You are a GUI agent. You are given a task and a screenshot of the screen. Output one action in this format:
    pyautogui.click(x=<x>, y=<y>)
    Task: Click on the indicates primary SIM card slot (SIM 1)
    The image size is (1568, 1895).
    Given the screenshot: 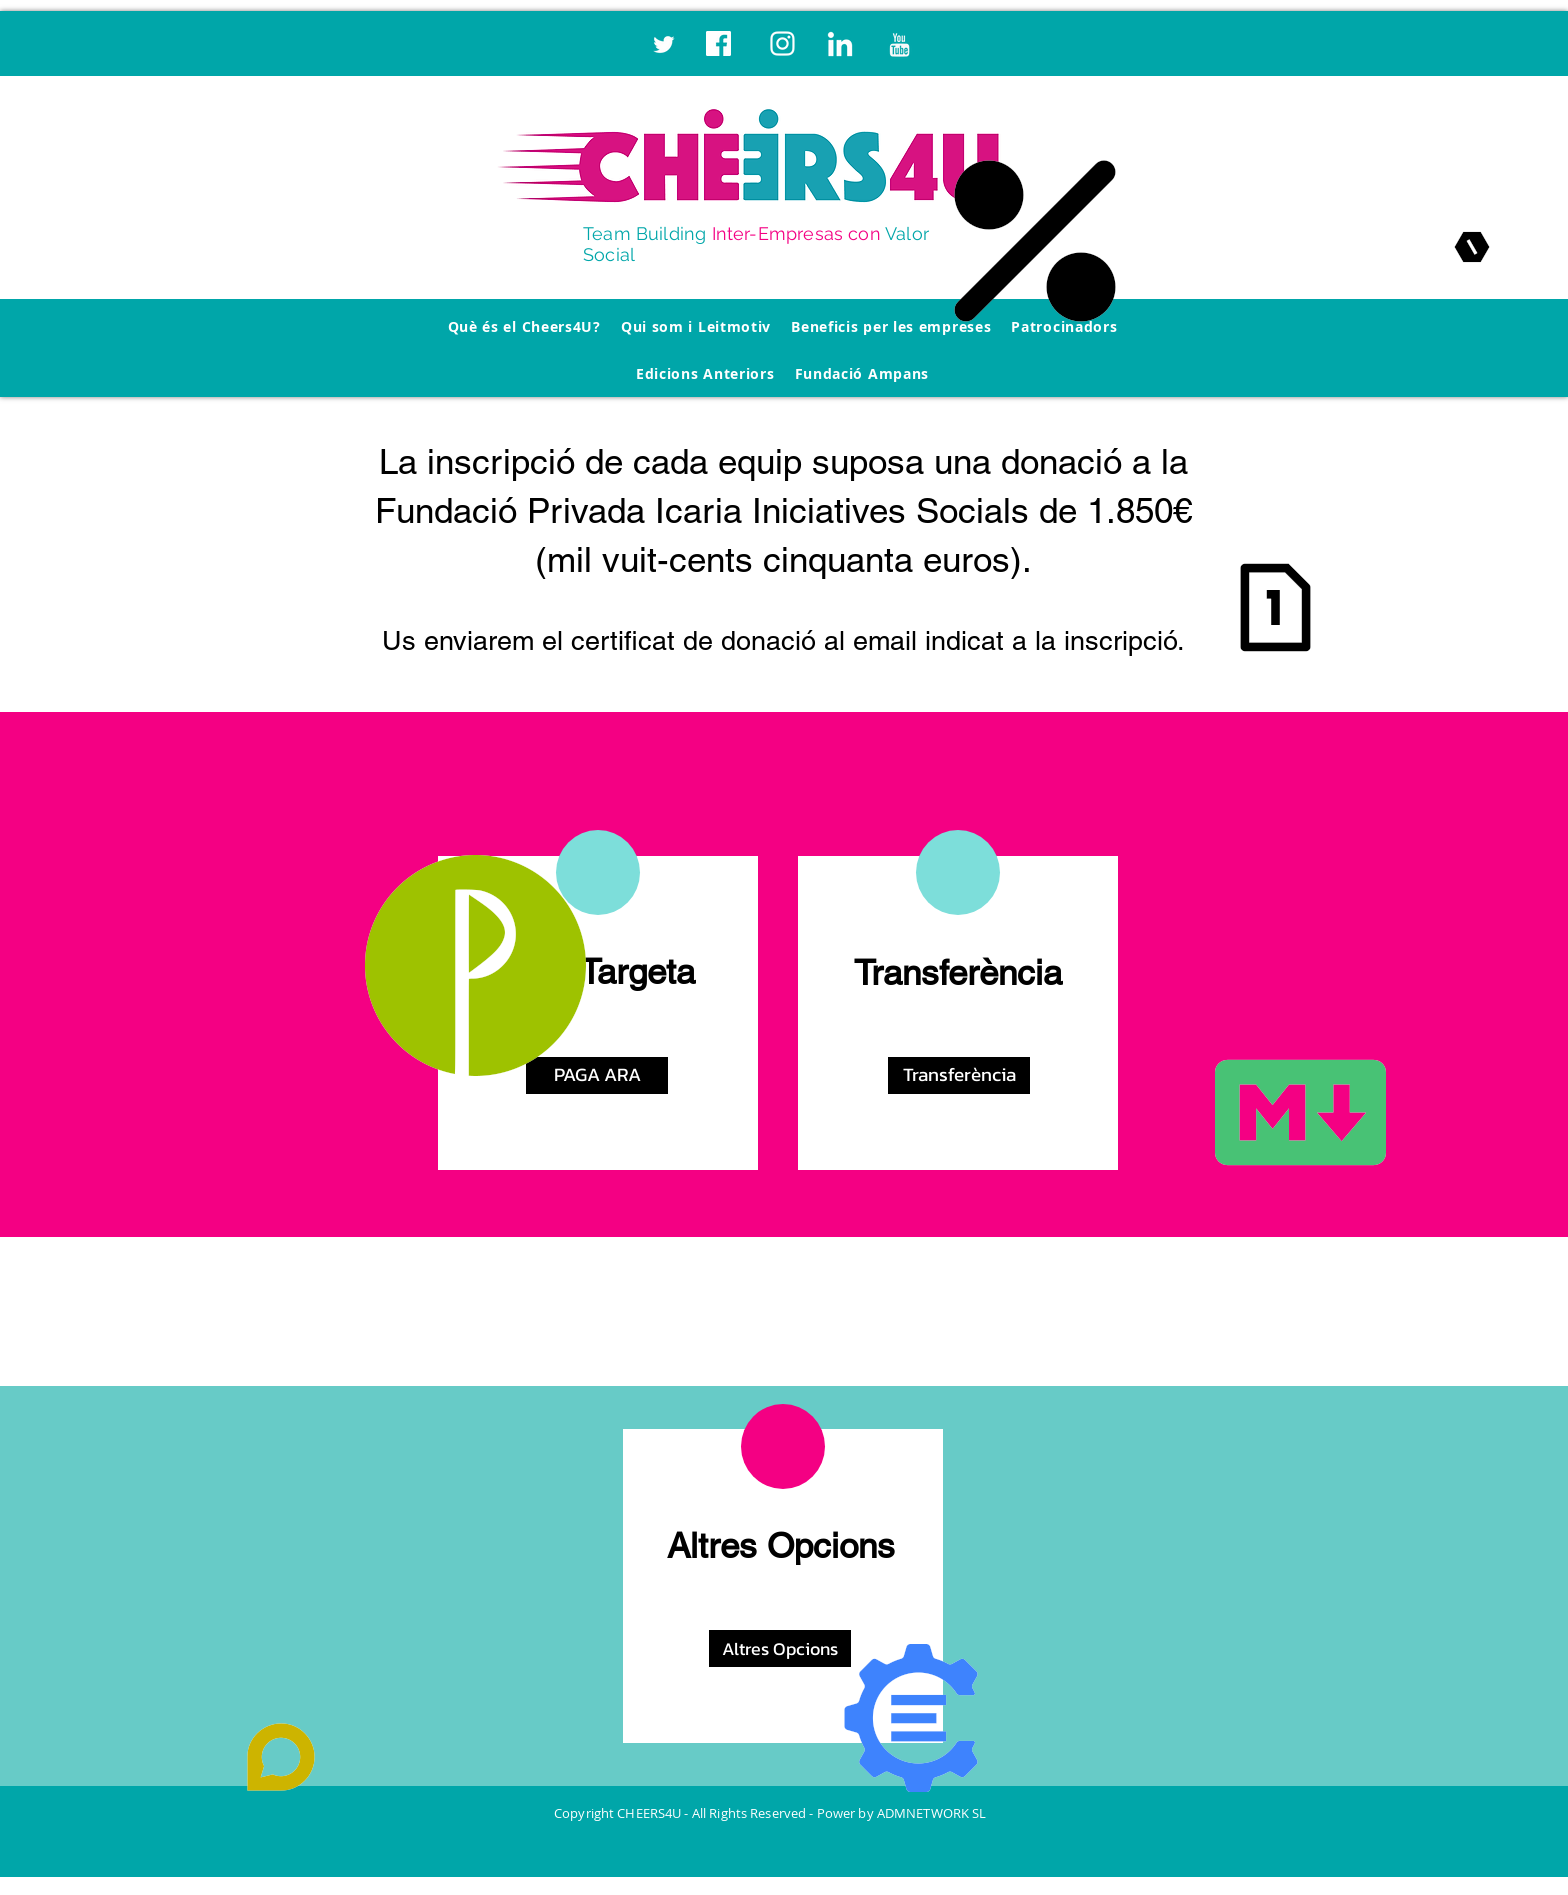 What is the action you would take?
    pyautogui.click(x=1275, y=607)
    